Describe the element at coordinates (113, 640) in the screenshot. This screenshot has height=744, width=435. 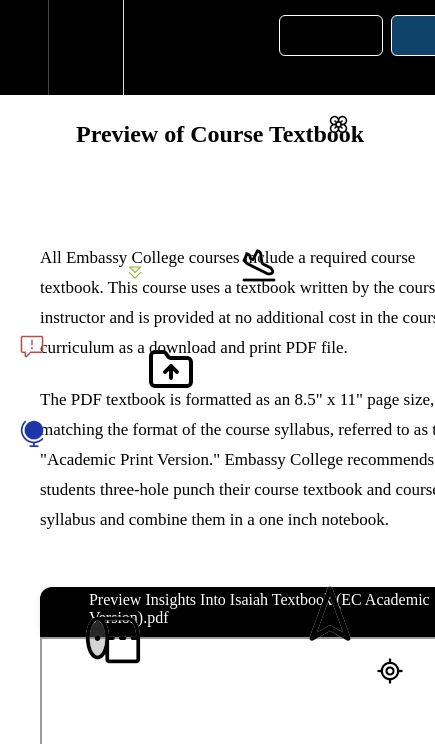
I see `bathroom or restroom location indicator` at that location.